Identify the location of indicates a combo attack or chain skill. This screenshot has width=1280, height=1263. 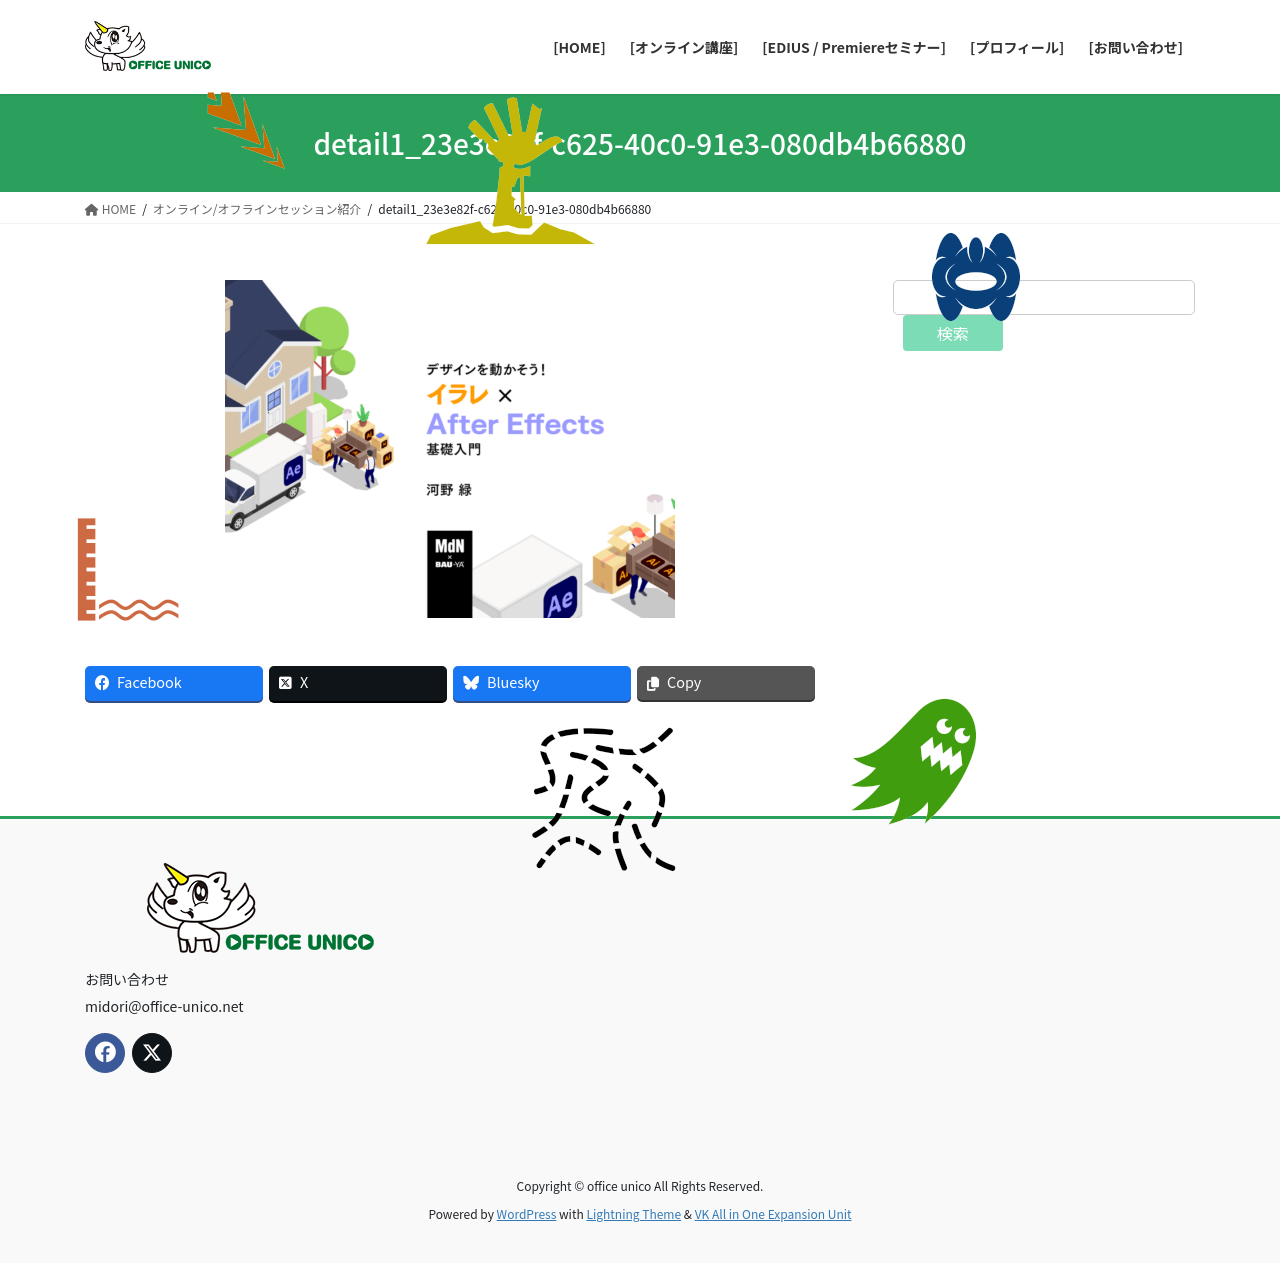
(246, 130).